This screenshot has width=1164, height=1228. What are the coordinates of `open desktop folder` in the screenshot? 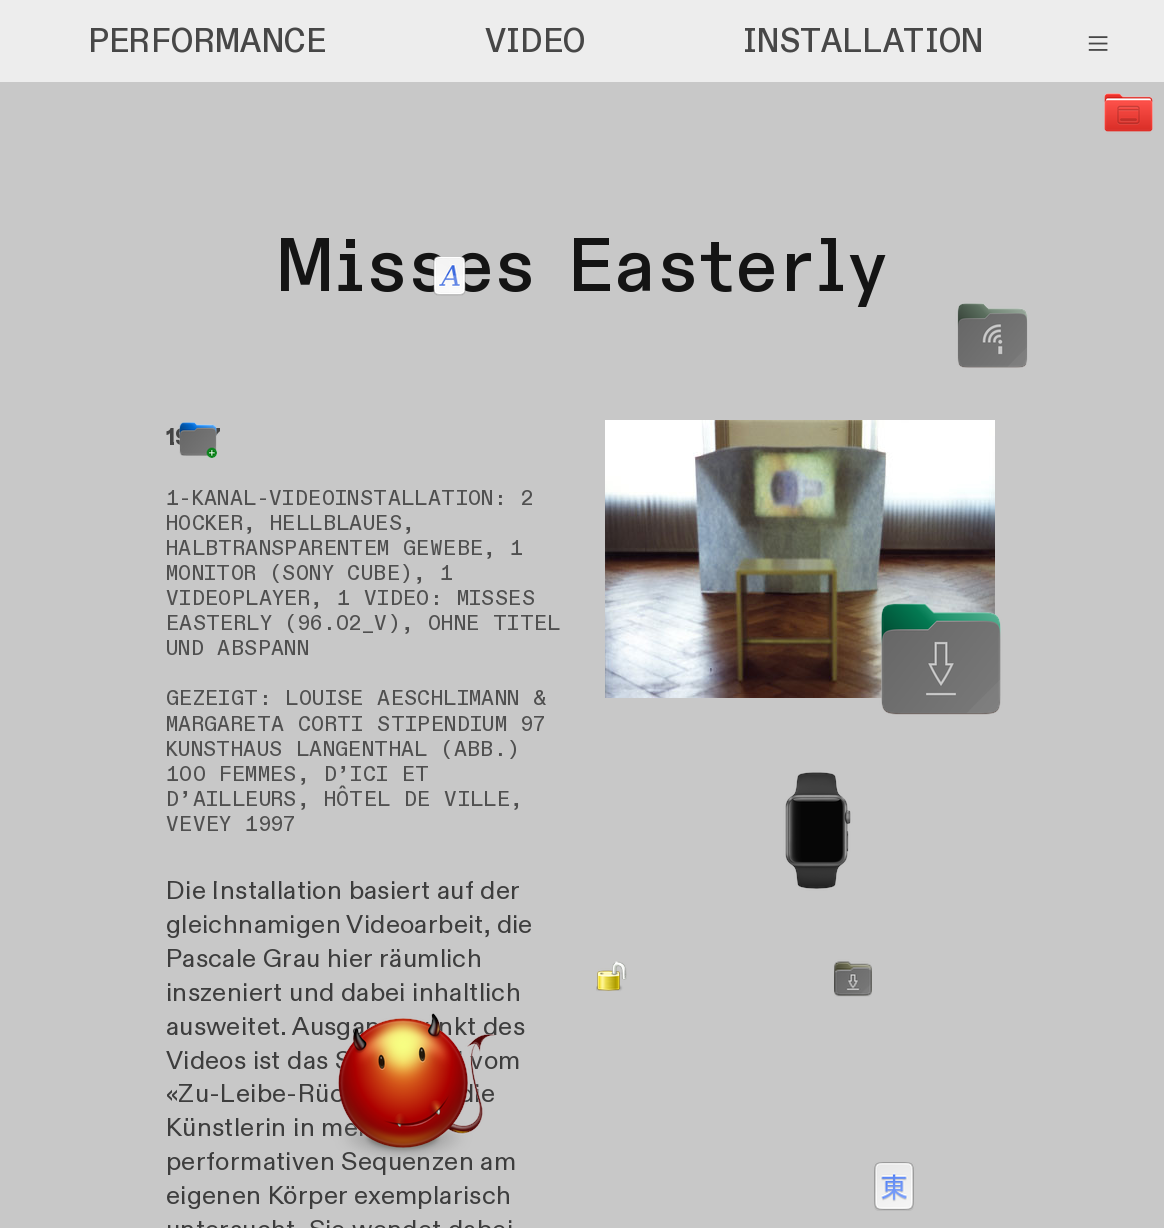 It's located at (1128, 112).